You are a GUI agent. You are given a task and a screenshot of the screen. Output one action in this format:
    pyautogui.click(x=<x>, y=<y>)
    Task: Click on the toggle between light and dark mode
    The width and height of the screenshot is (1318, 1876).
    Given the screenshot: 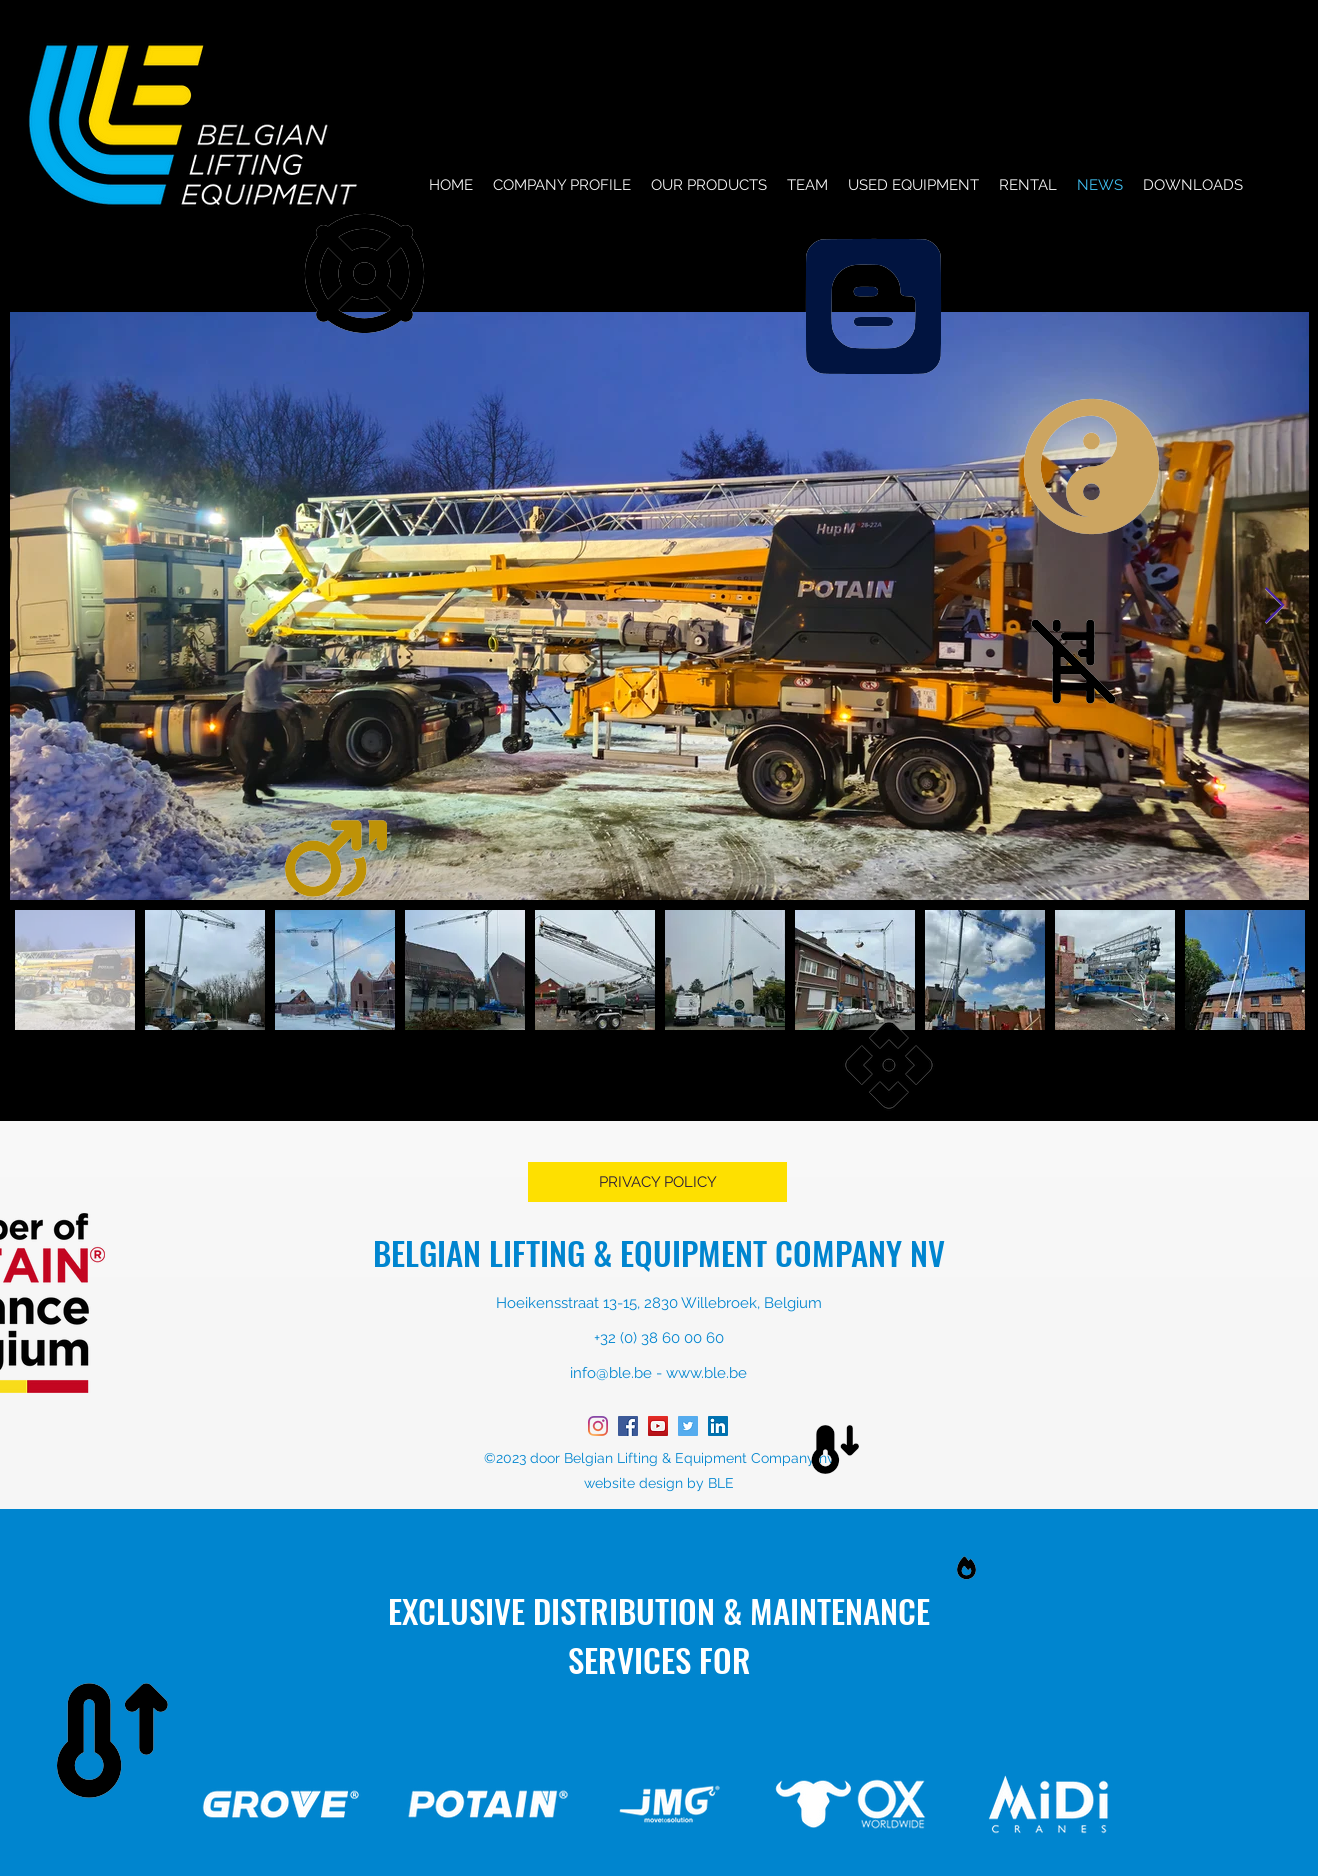 What is the action you would take?
    pyautogui.click(x=1091, y=466)
    